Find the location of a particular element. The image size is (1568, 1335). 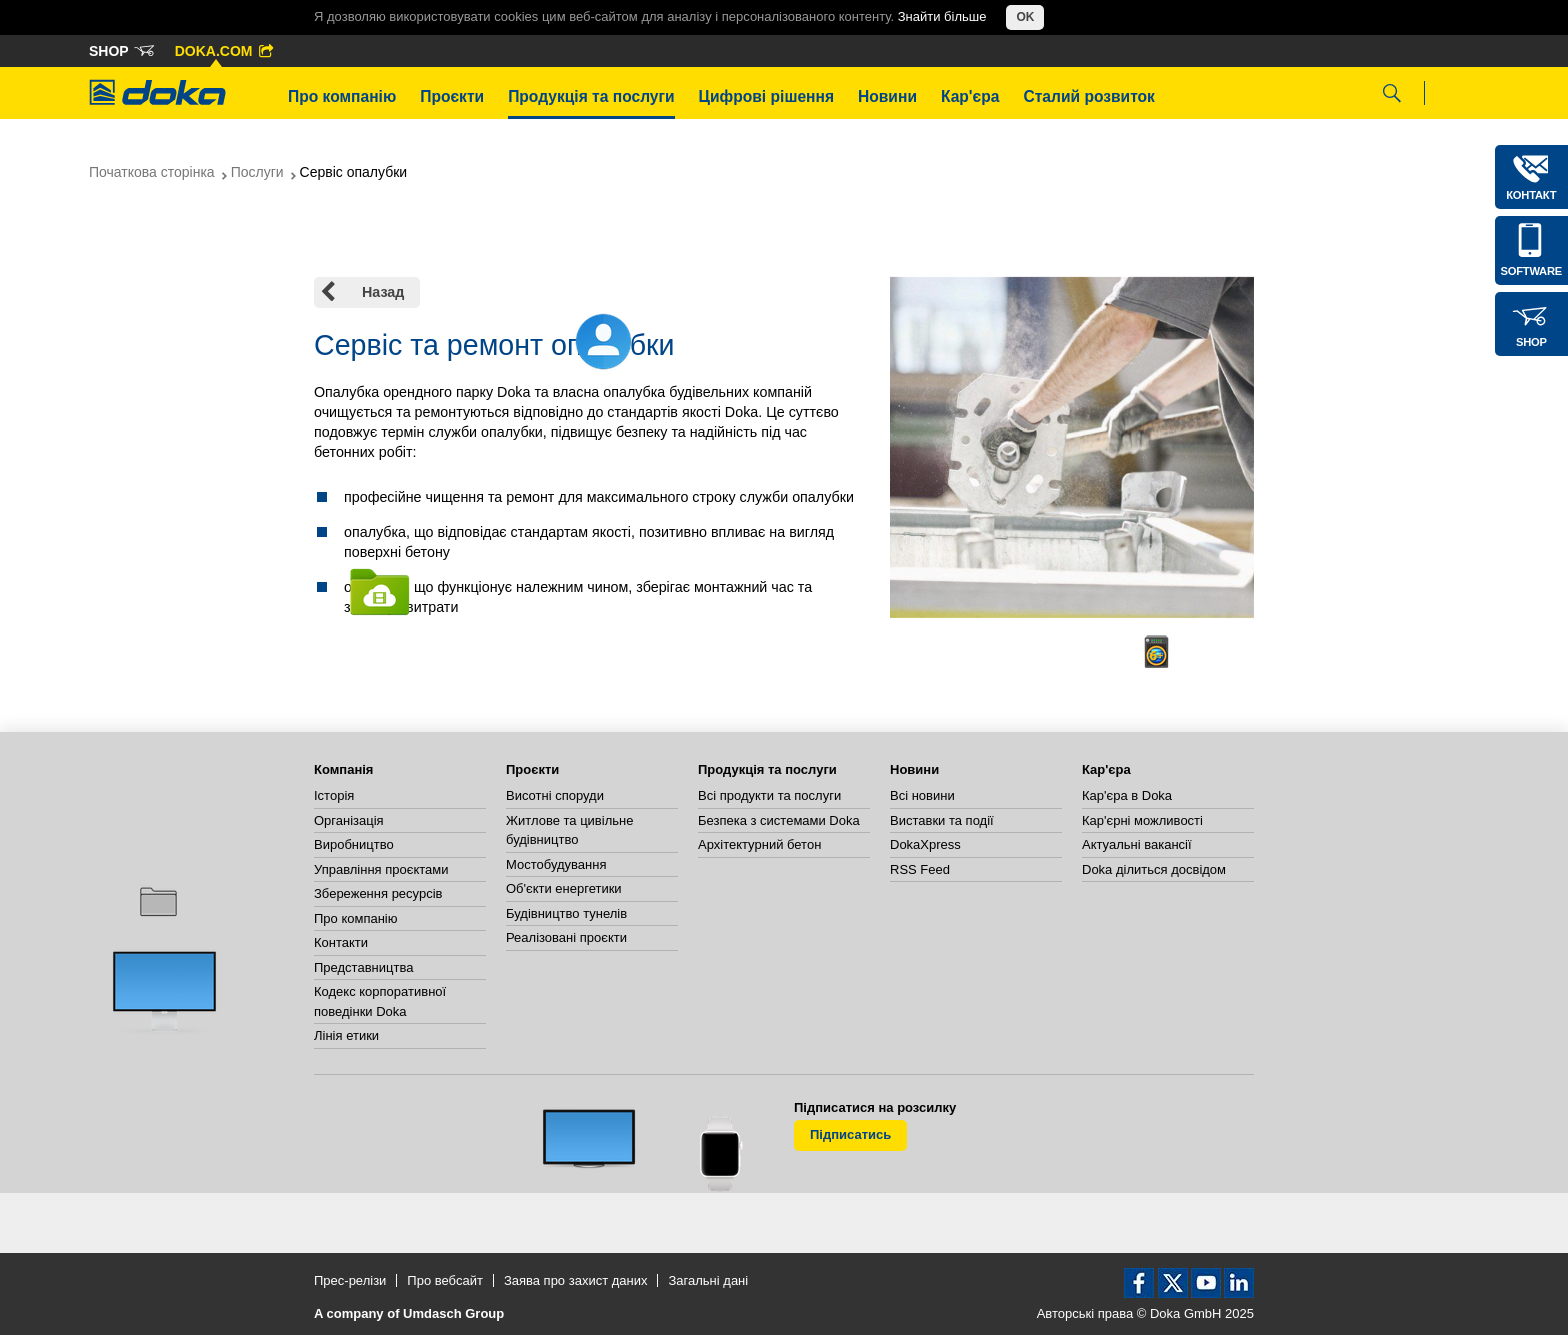

apple studio display monitor is located at coordinates (164, 985).